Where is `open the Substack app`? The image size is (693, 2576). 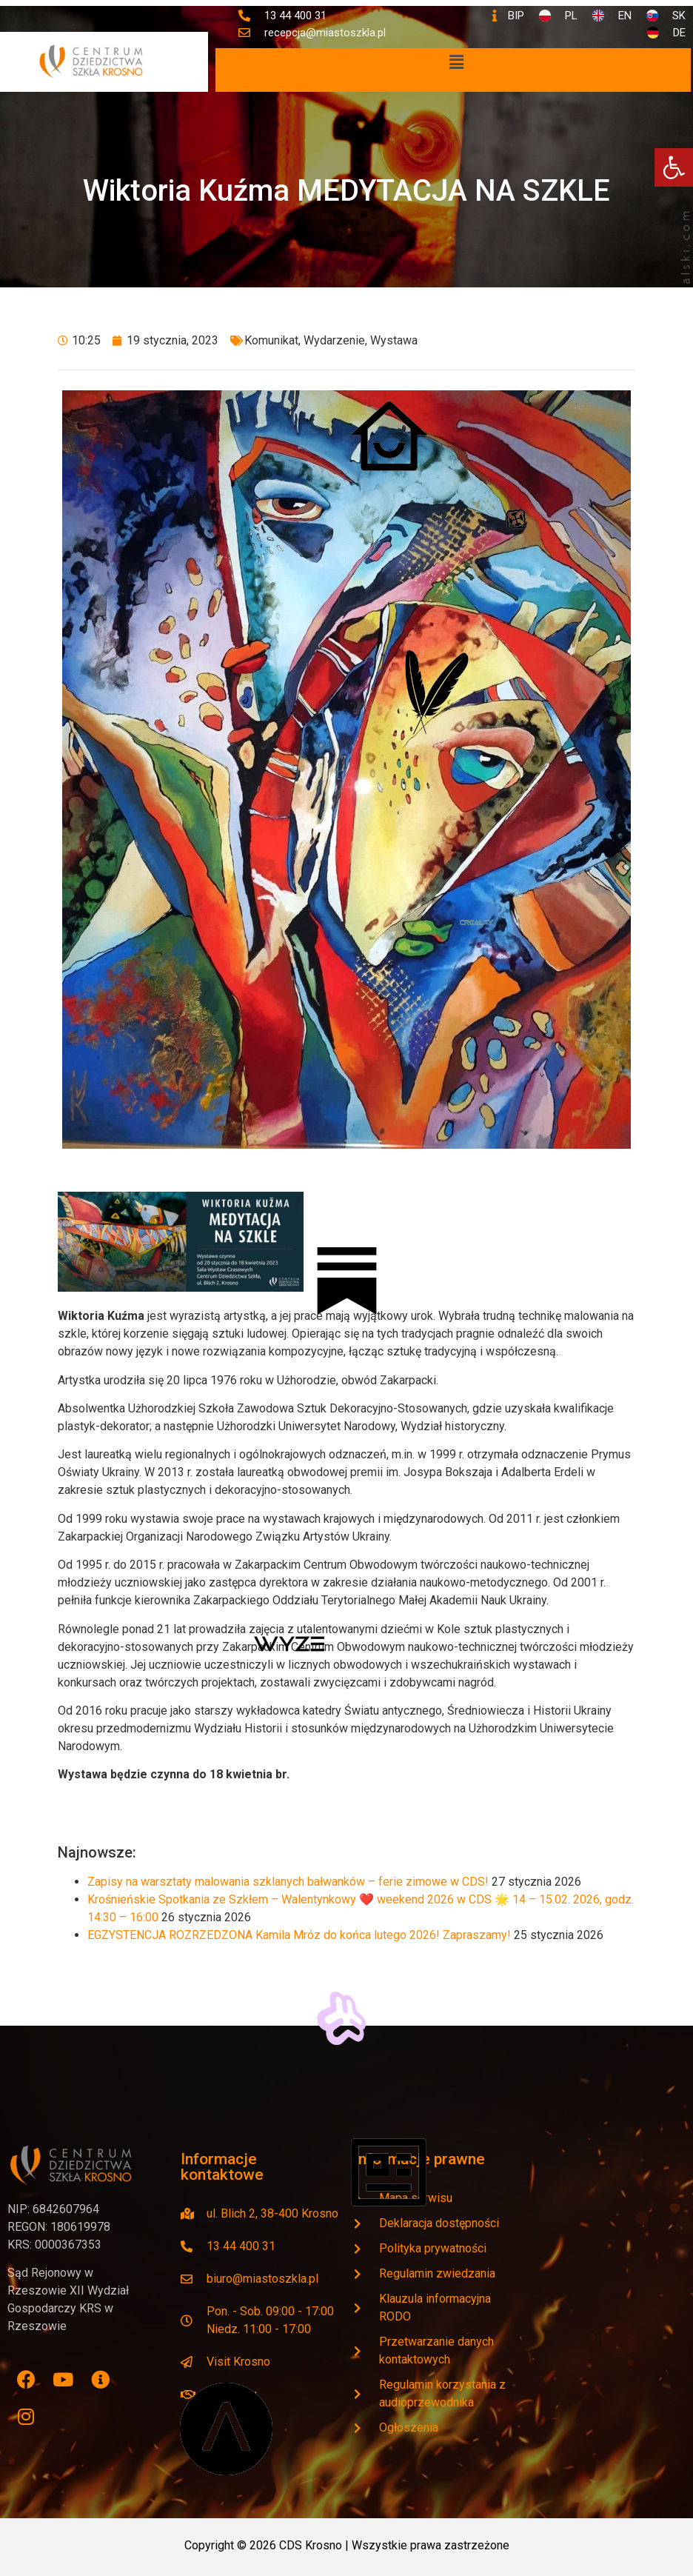 open the Substack app is located at coordinates (346, 1281).